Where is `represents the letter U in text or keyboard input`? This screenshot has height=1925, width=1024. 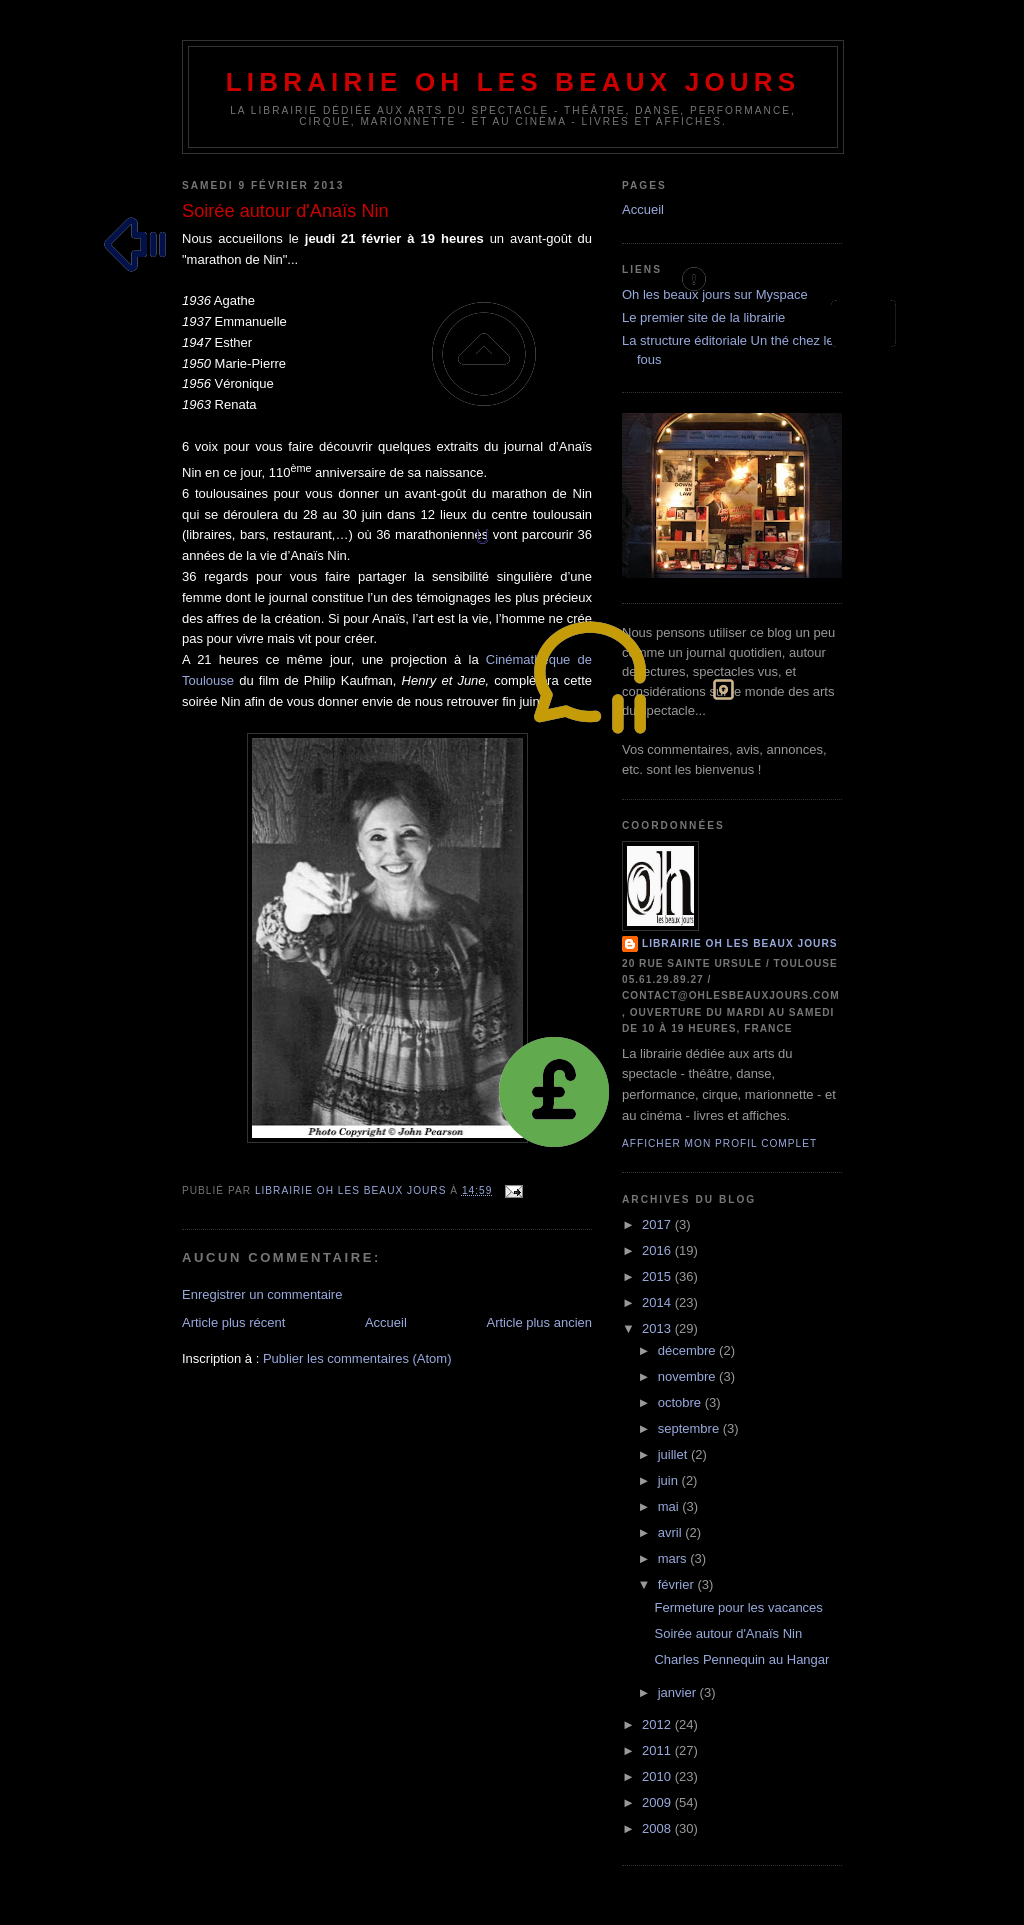 represents the letter U in text or keyboard input is located at coordinates (482, 536).